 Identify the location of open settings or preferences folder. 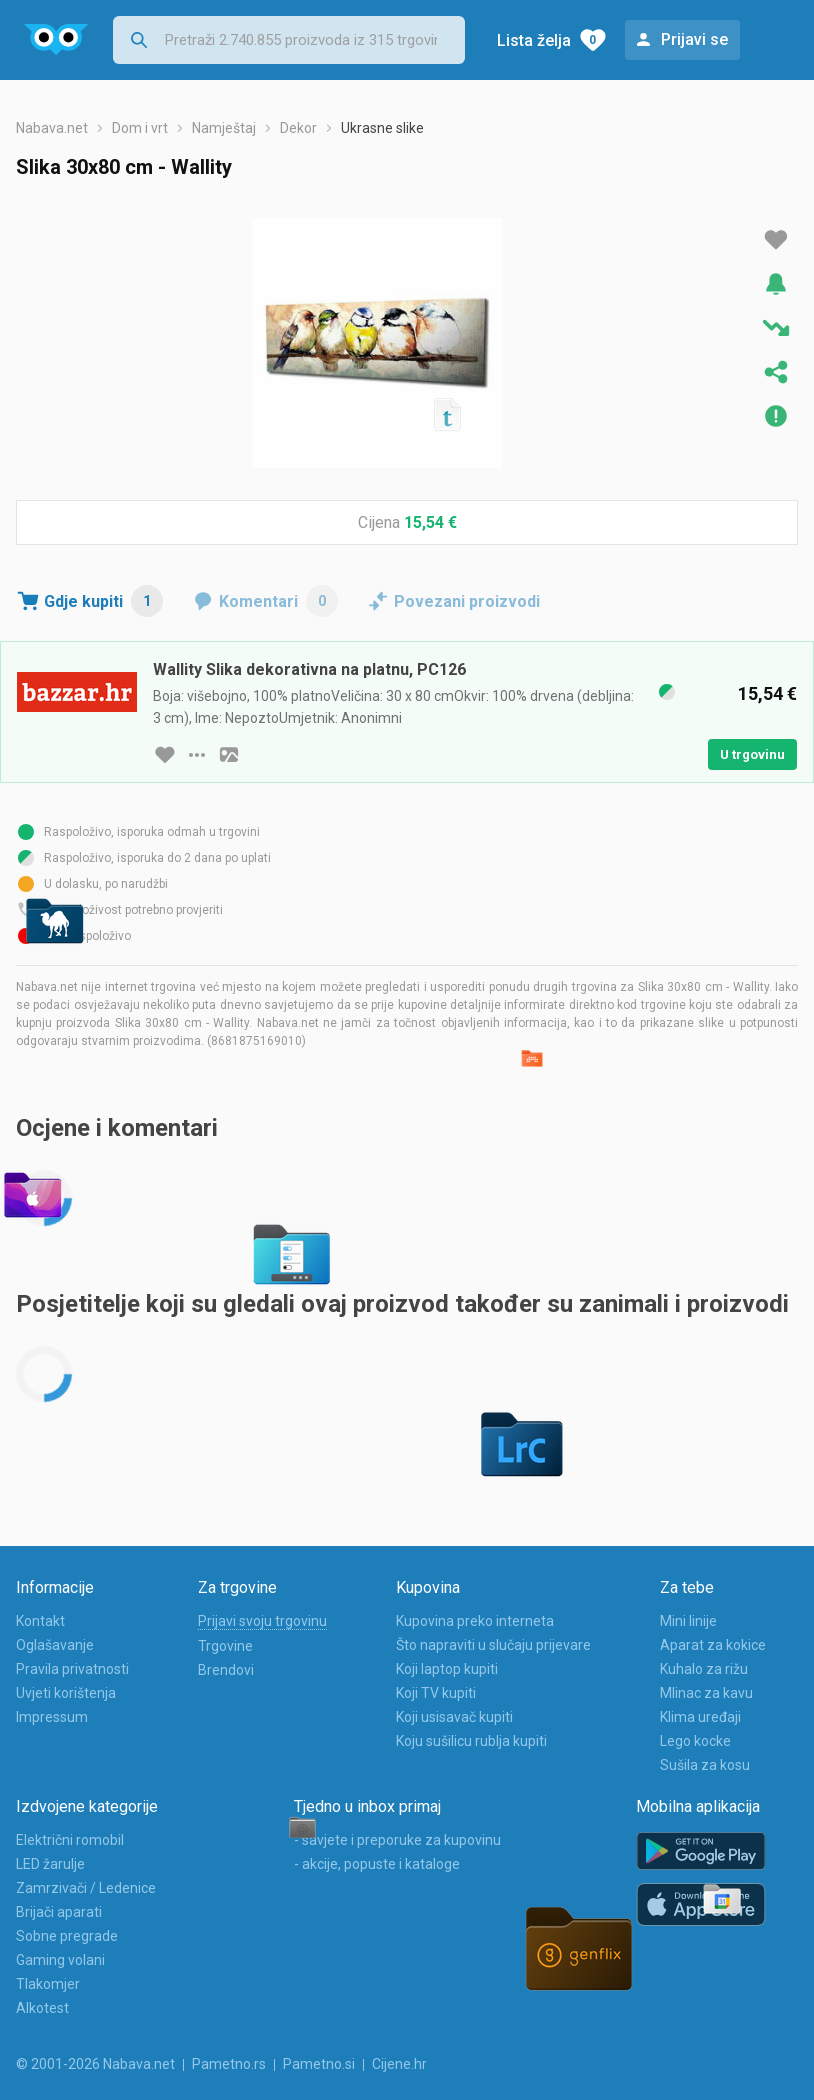
(291, 1256).